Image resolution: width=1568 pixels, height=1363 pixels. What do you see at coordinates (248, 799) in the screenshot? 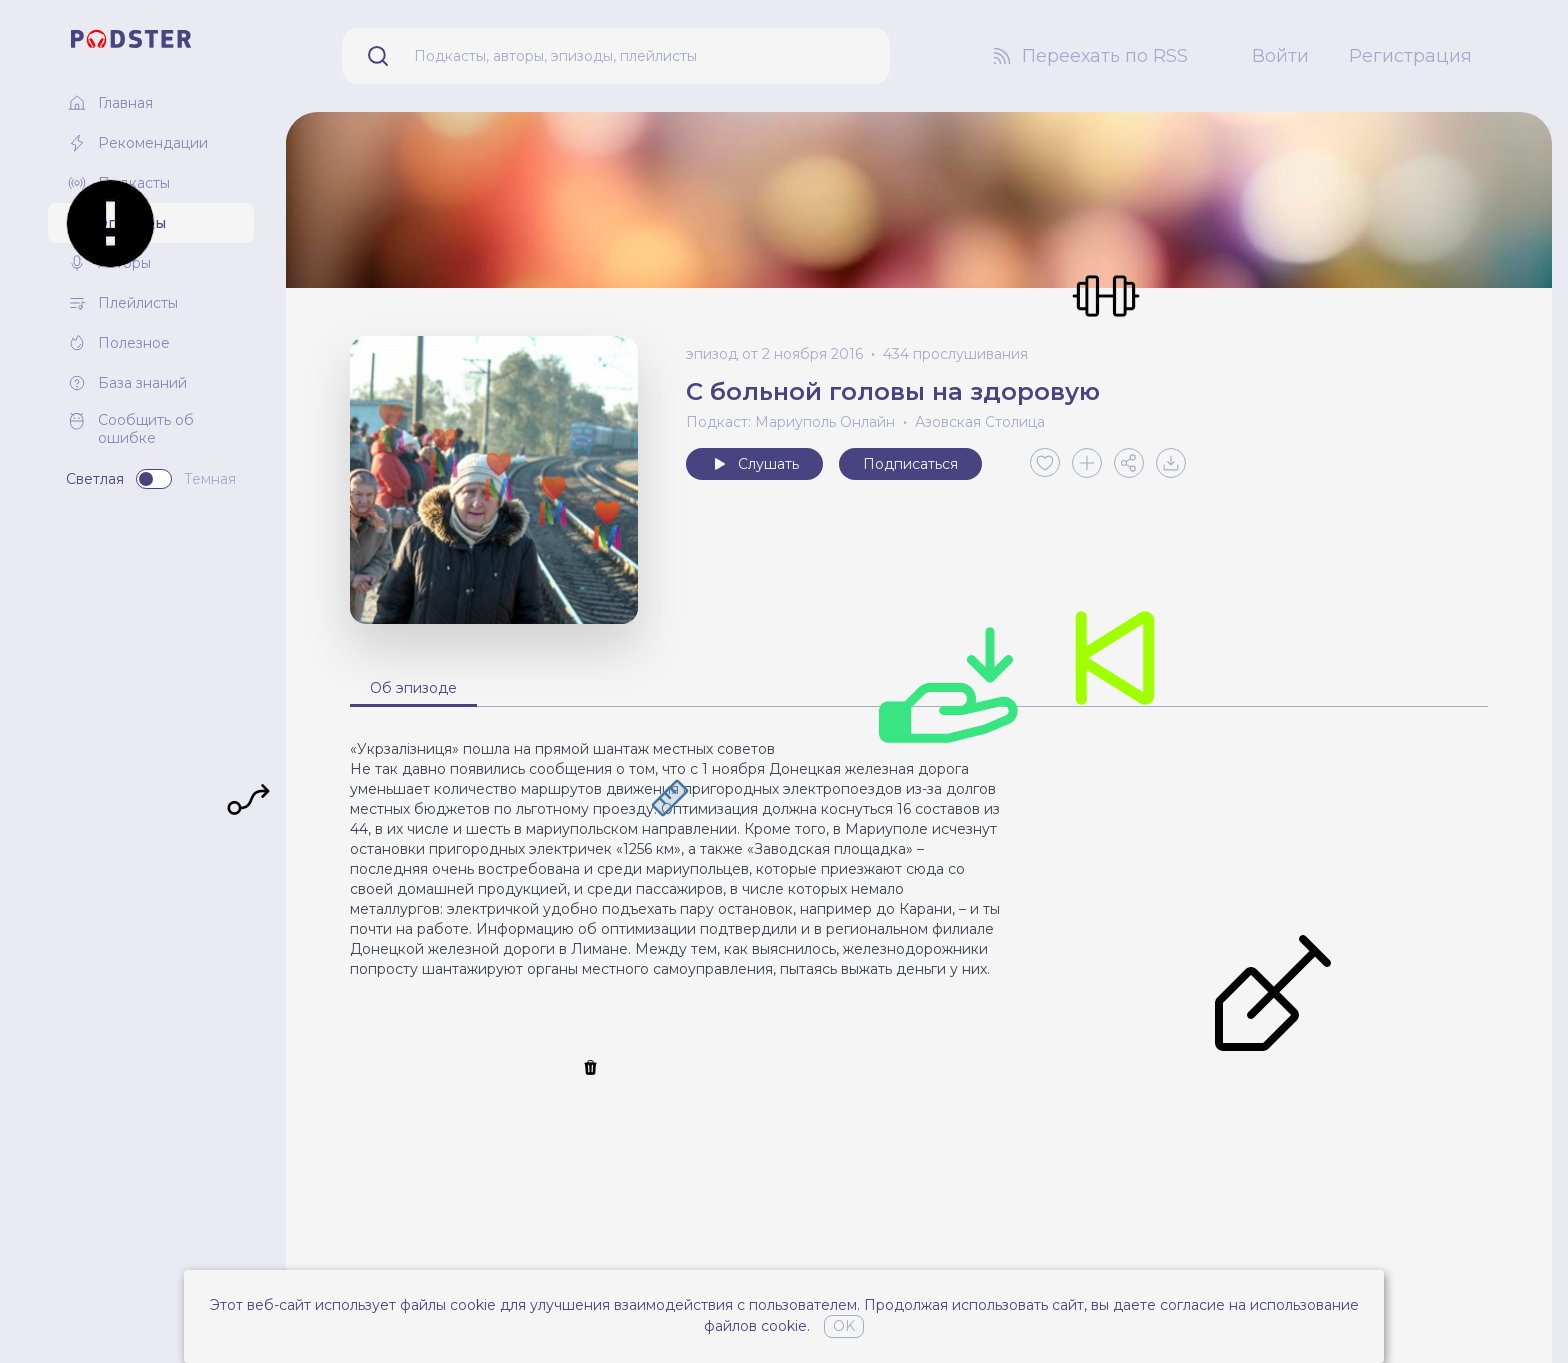
I see `indicates a workflow or process flow direction` at bounding box center [248, 799].